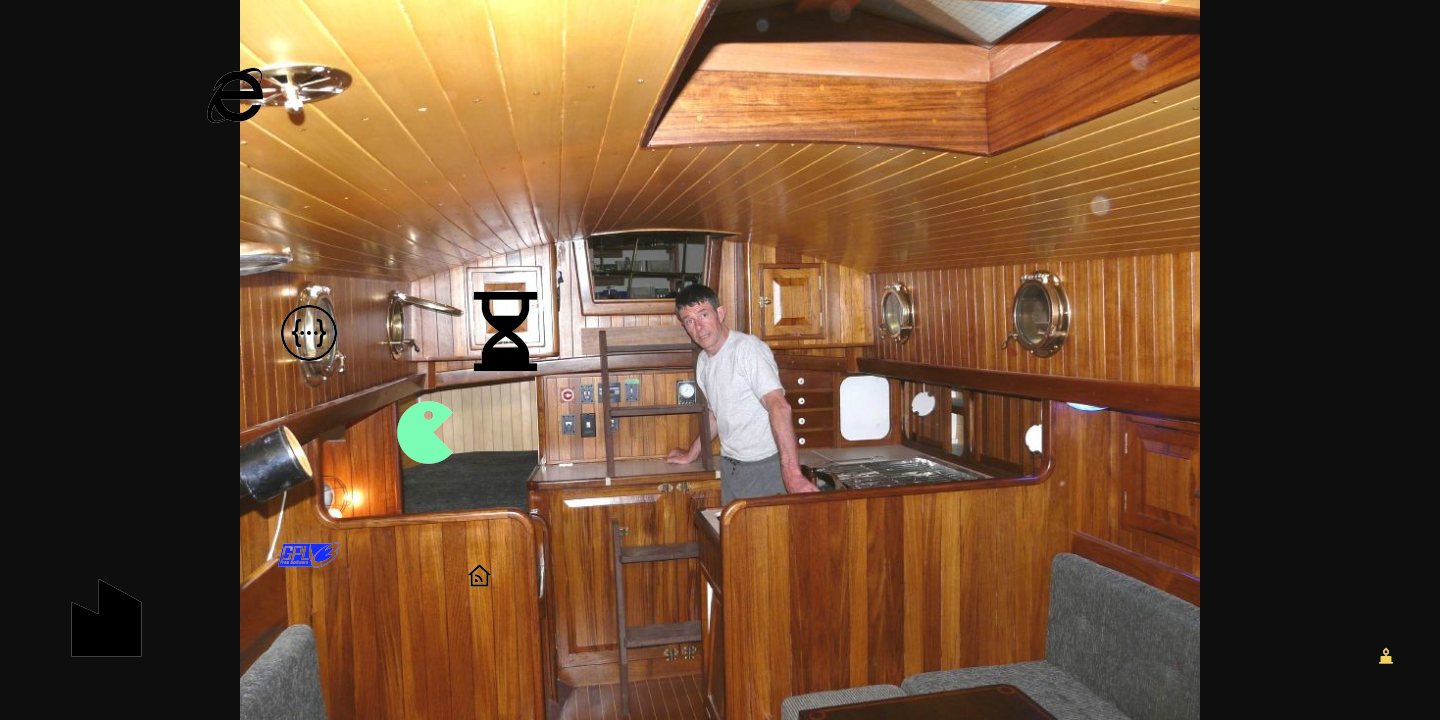  I want to click on Swagger API documentation tool logo, so click(309, 333).